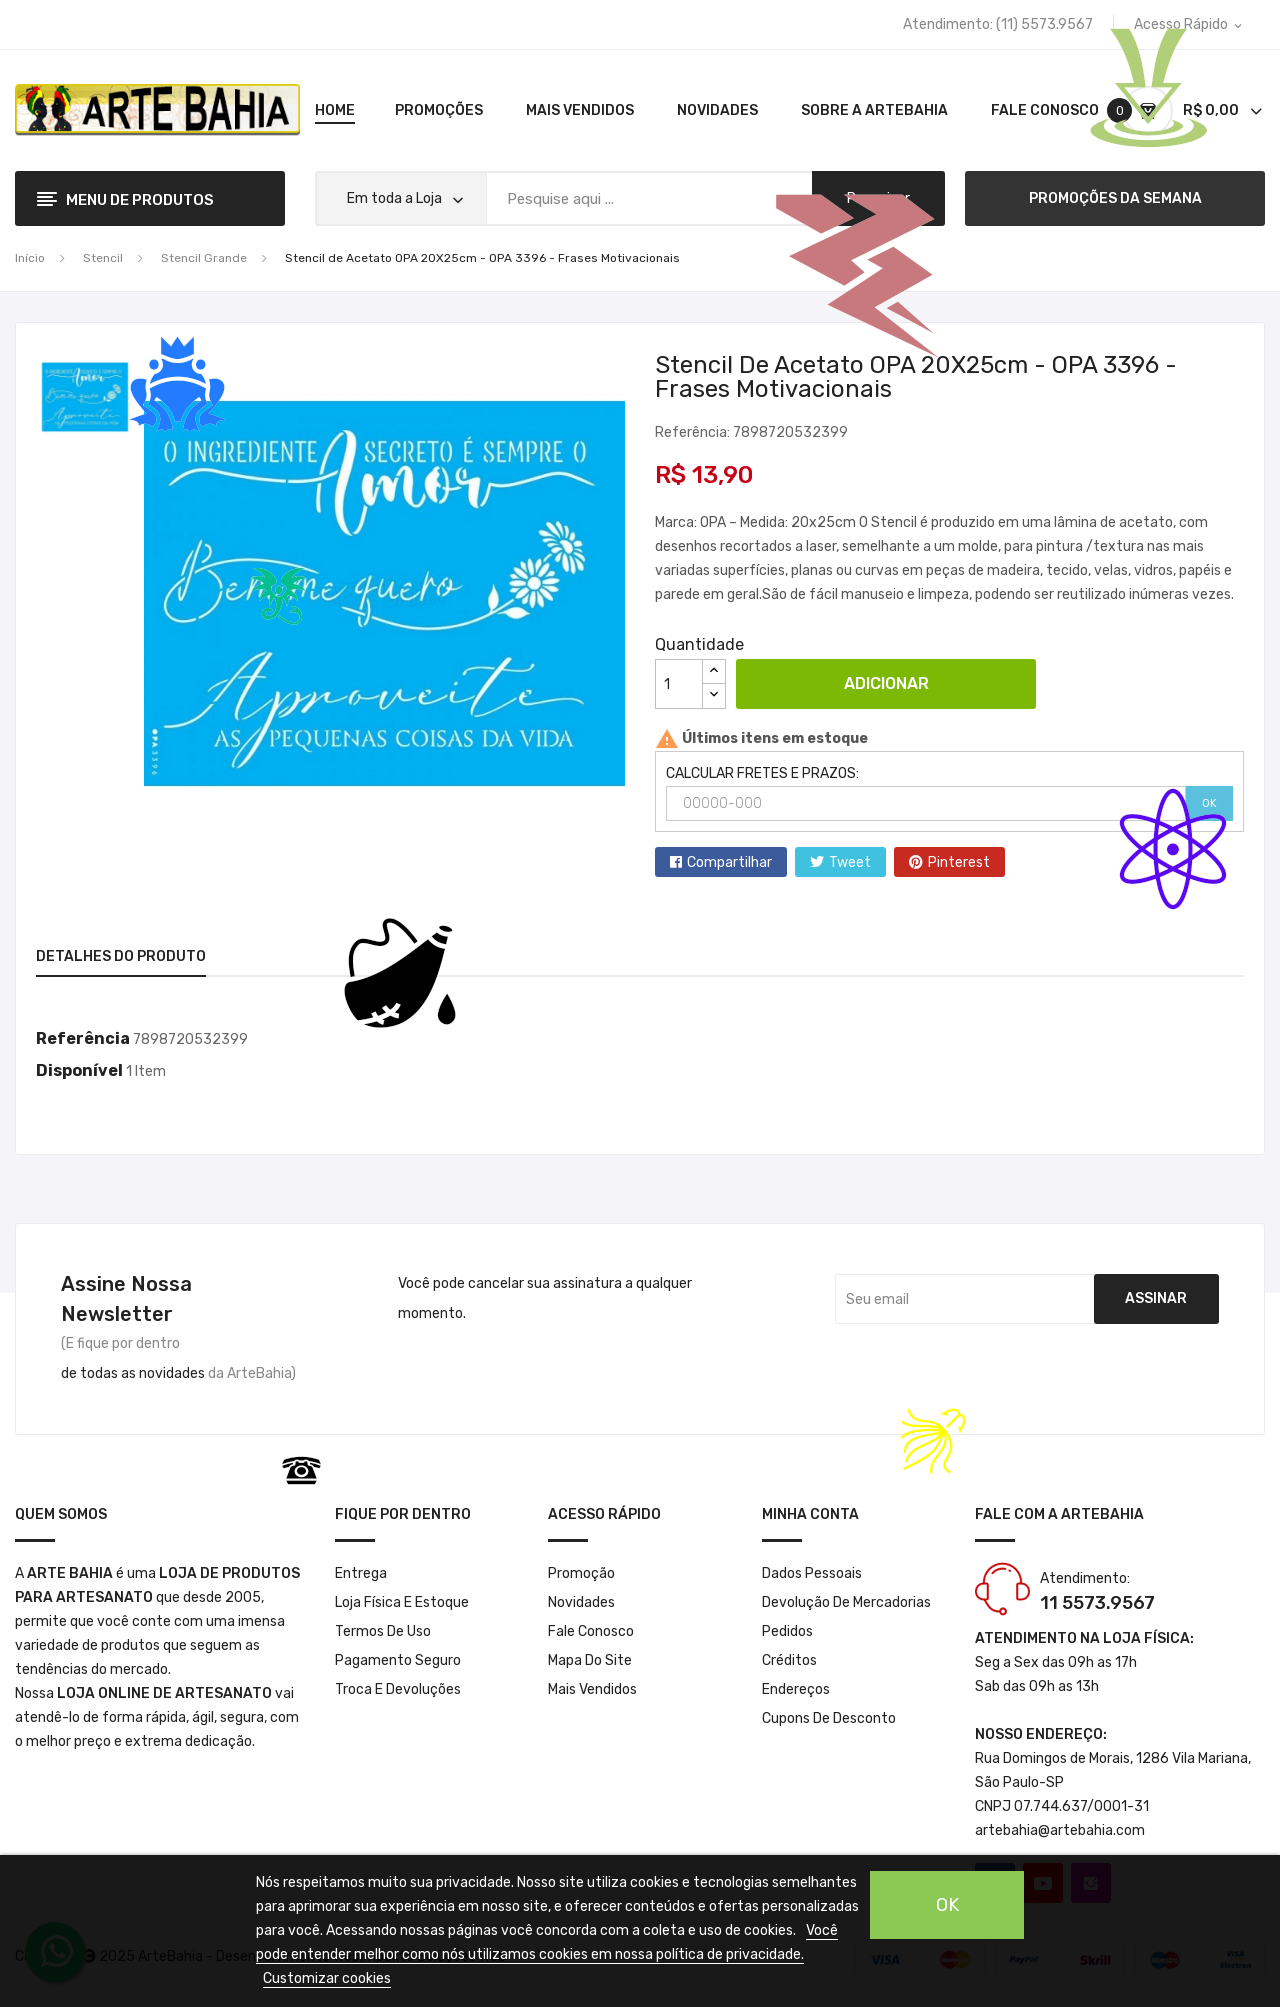 This screenshot has height=2007, width=1280. What do you see at coordinates (177, 384) in the screenshot?
I see `select the frog prince character` at bounding box center [177, 384].